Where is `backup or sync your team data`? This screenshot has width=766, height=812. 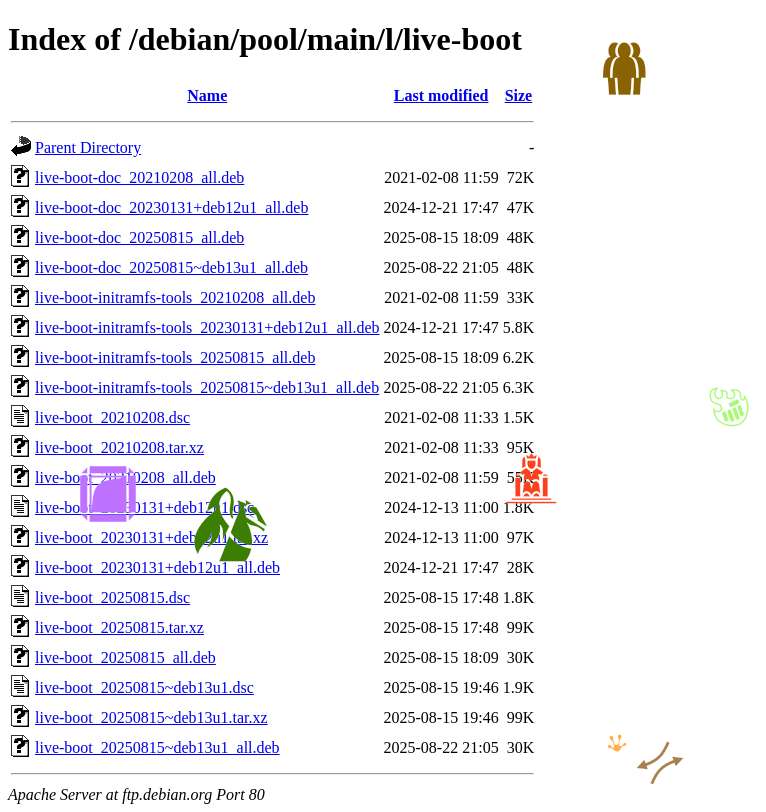 backup or sync your team data is located at coordinates (624, 68).